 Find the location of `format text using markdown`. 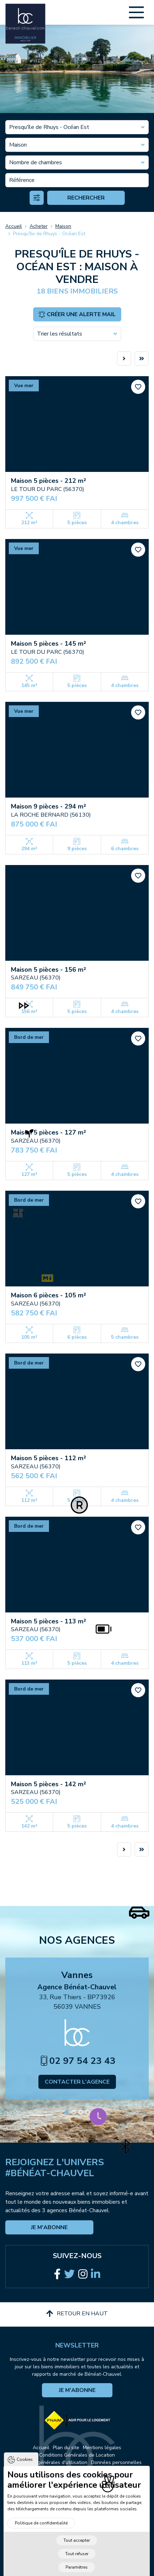

format text using markdown is located at coordinates (47, 1278).